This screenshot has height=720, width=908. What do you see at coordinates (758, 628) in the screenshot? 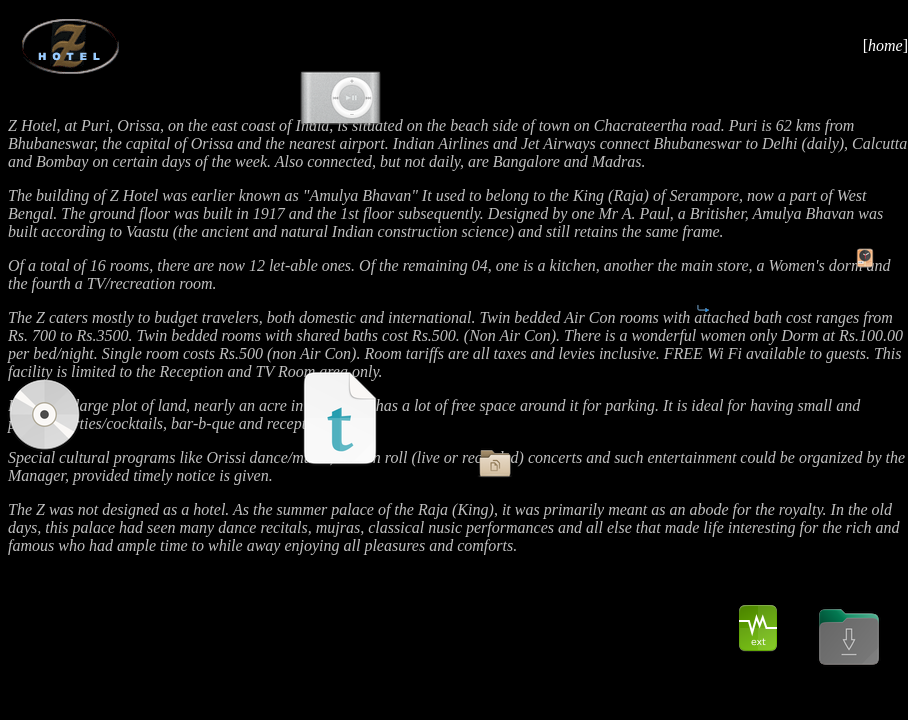
I see `virtualbox extension pack file` at bounding box center [758, 628].